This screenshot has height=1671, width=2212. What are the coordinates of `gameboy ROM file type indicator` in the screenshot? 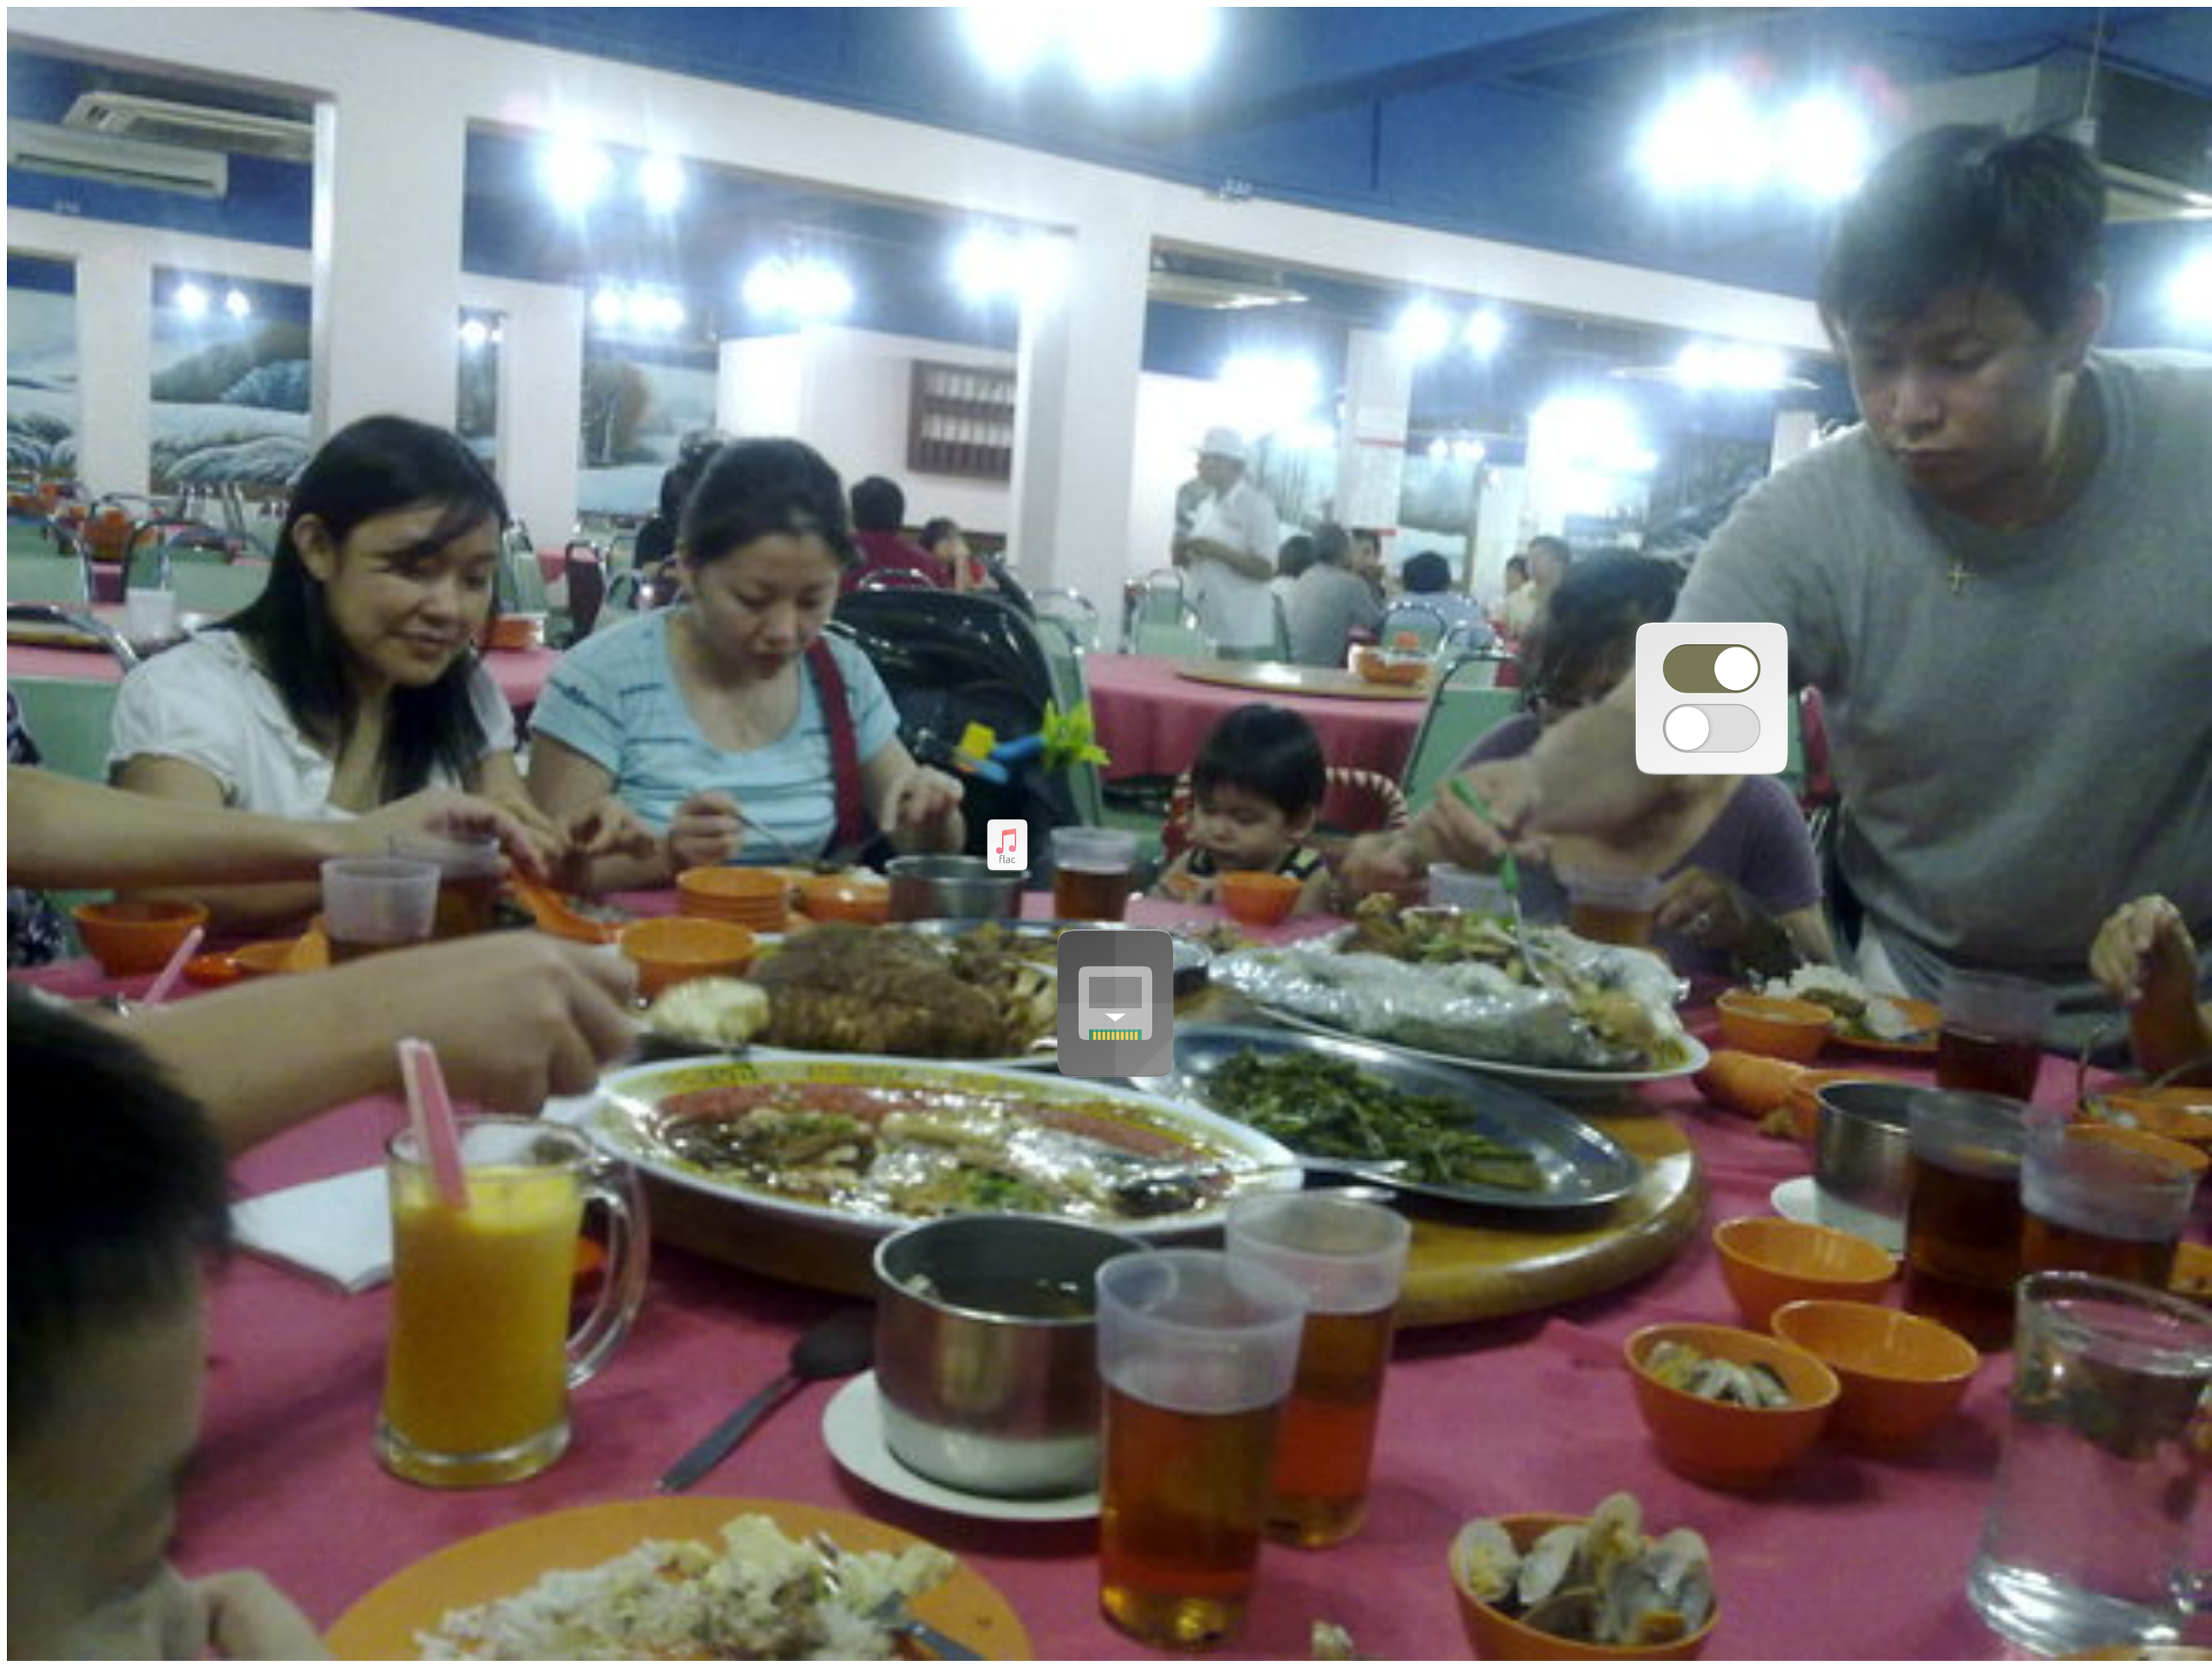 It's located at (1115, 1003).